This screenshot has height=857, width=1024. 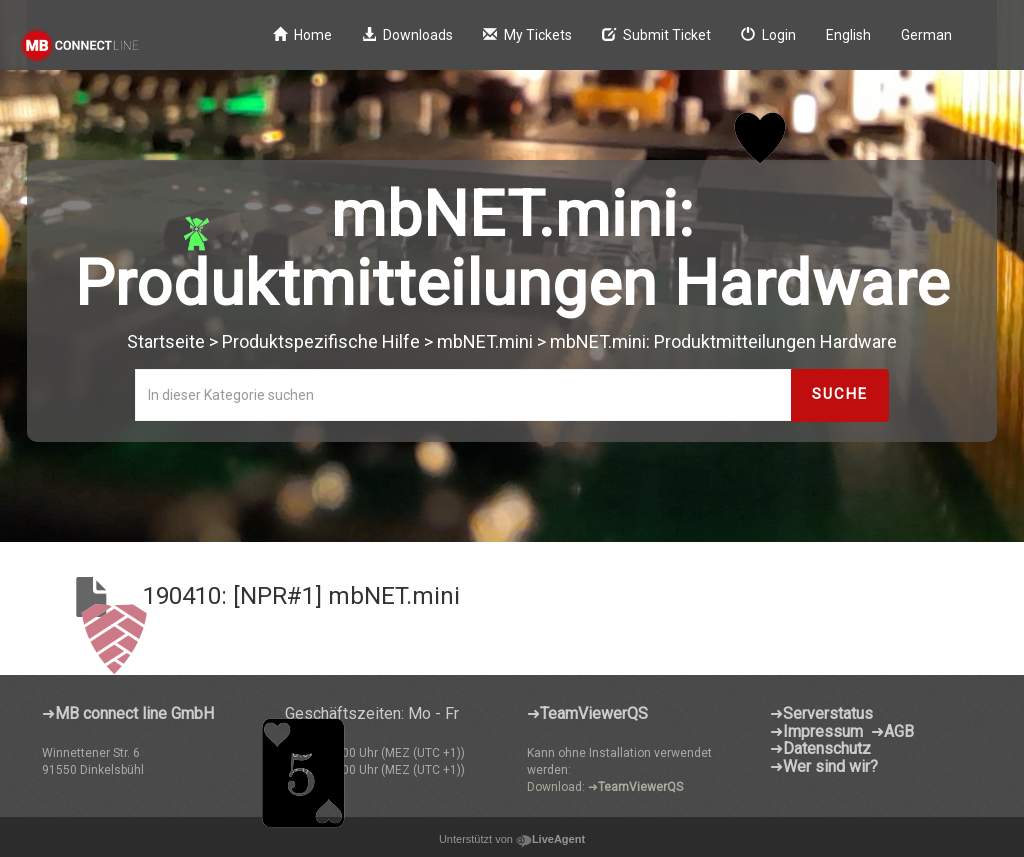 What do you see at coordinates (303, 773) in the screenshot?
I see `five of hearts playing card` at bounding box center [303, 773].